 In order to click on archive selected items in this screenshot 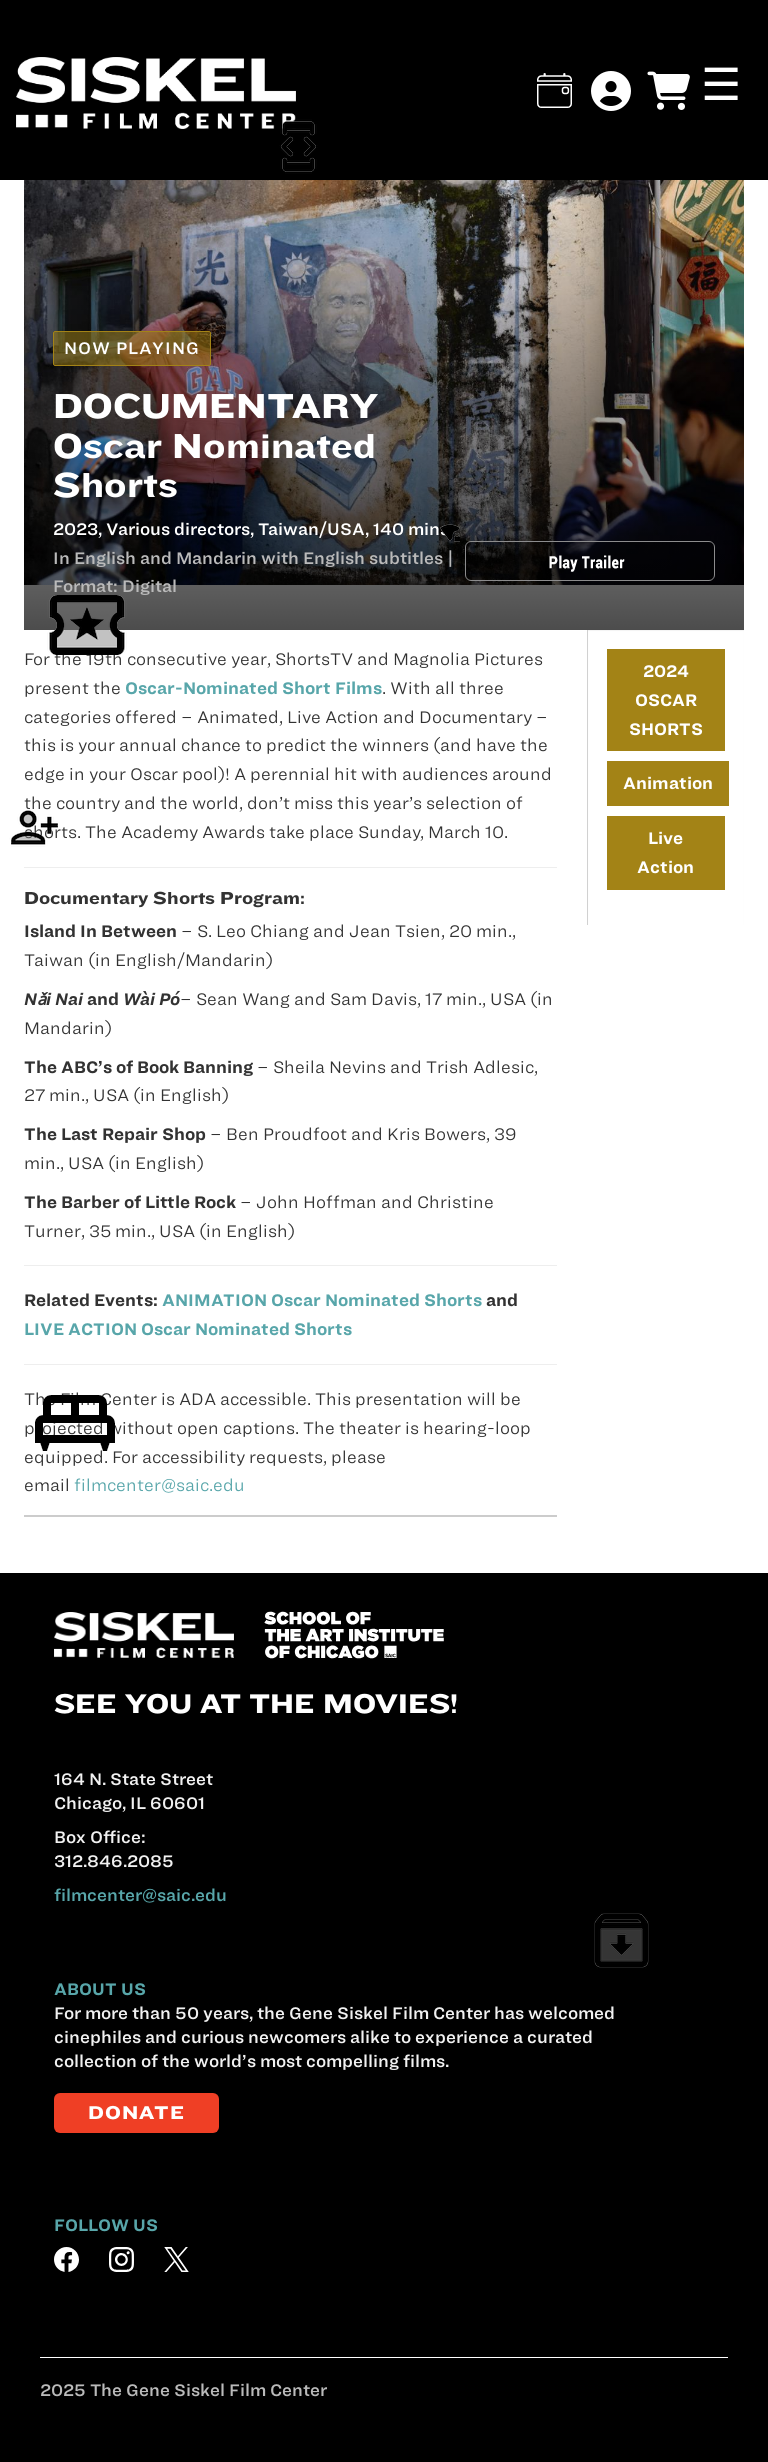, I will do `click(621, 1940)`.